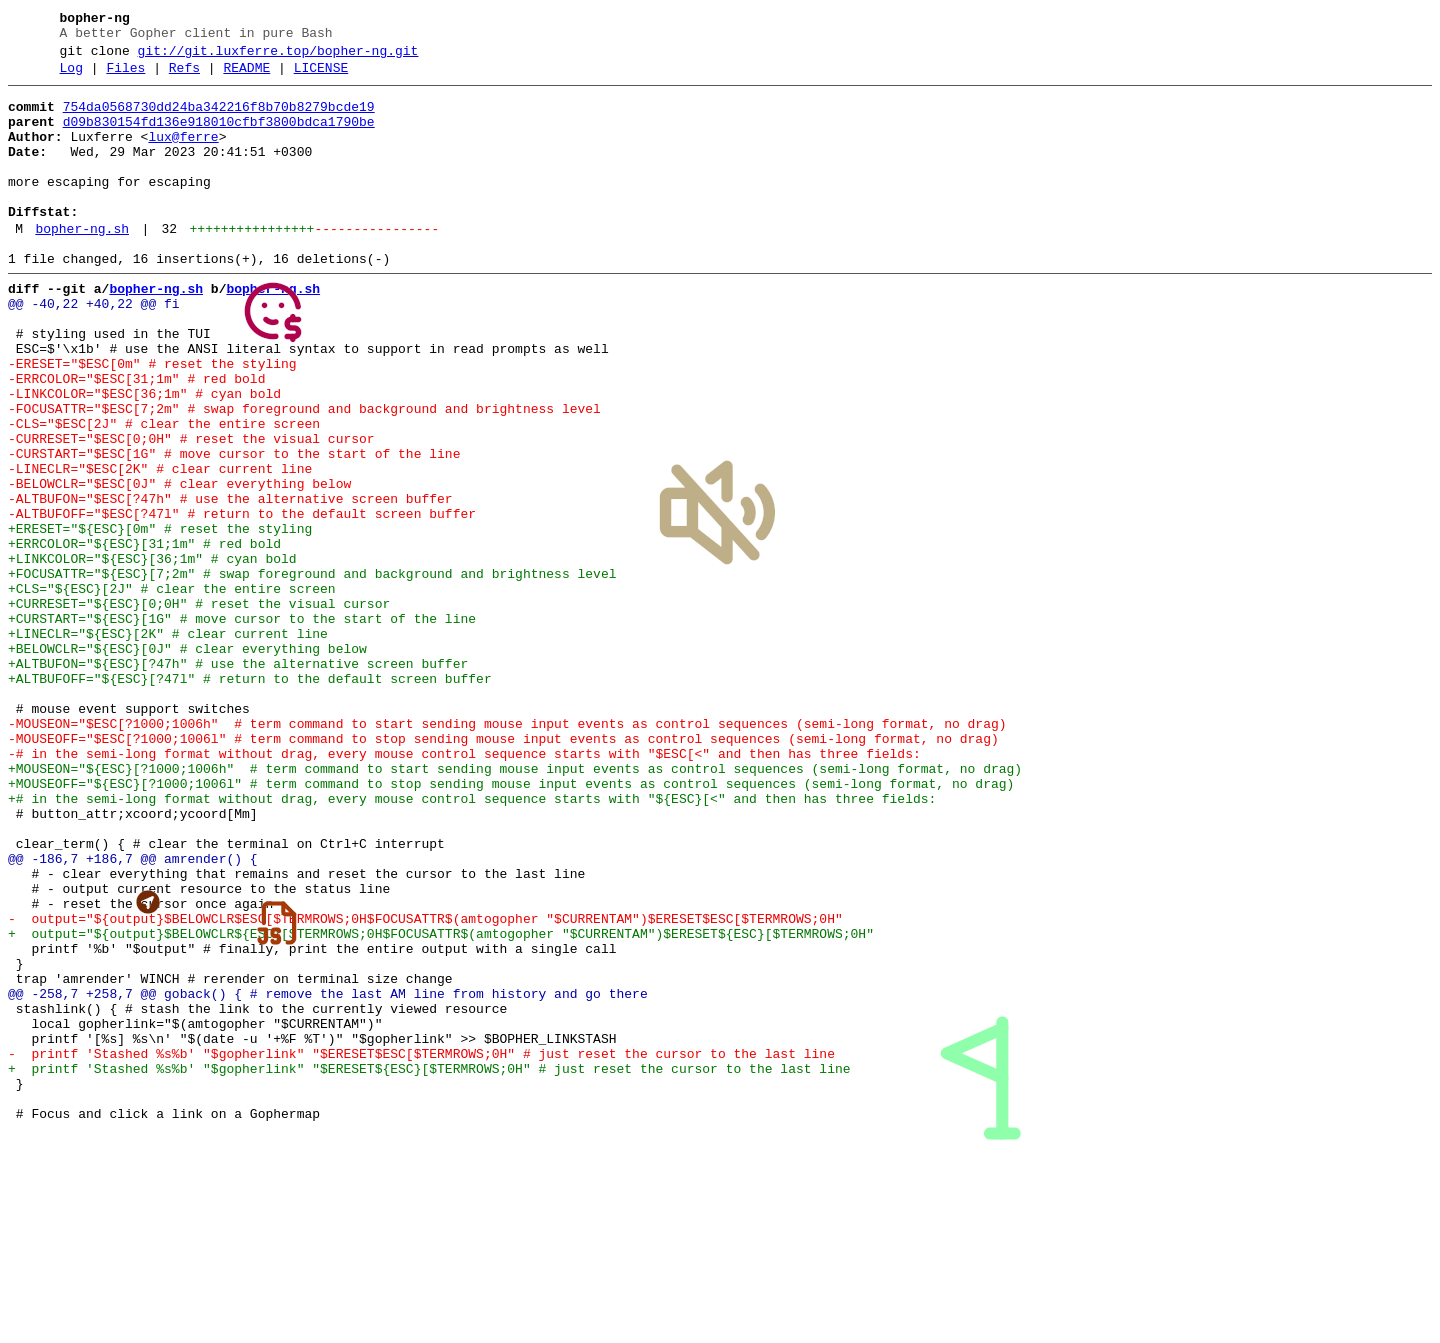 The image size is (1440, 1343). What do you see at coordinates (715, 512) in the screenshot?
I see `mute audio or sound` at bounding box center [715, 512].